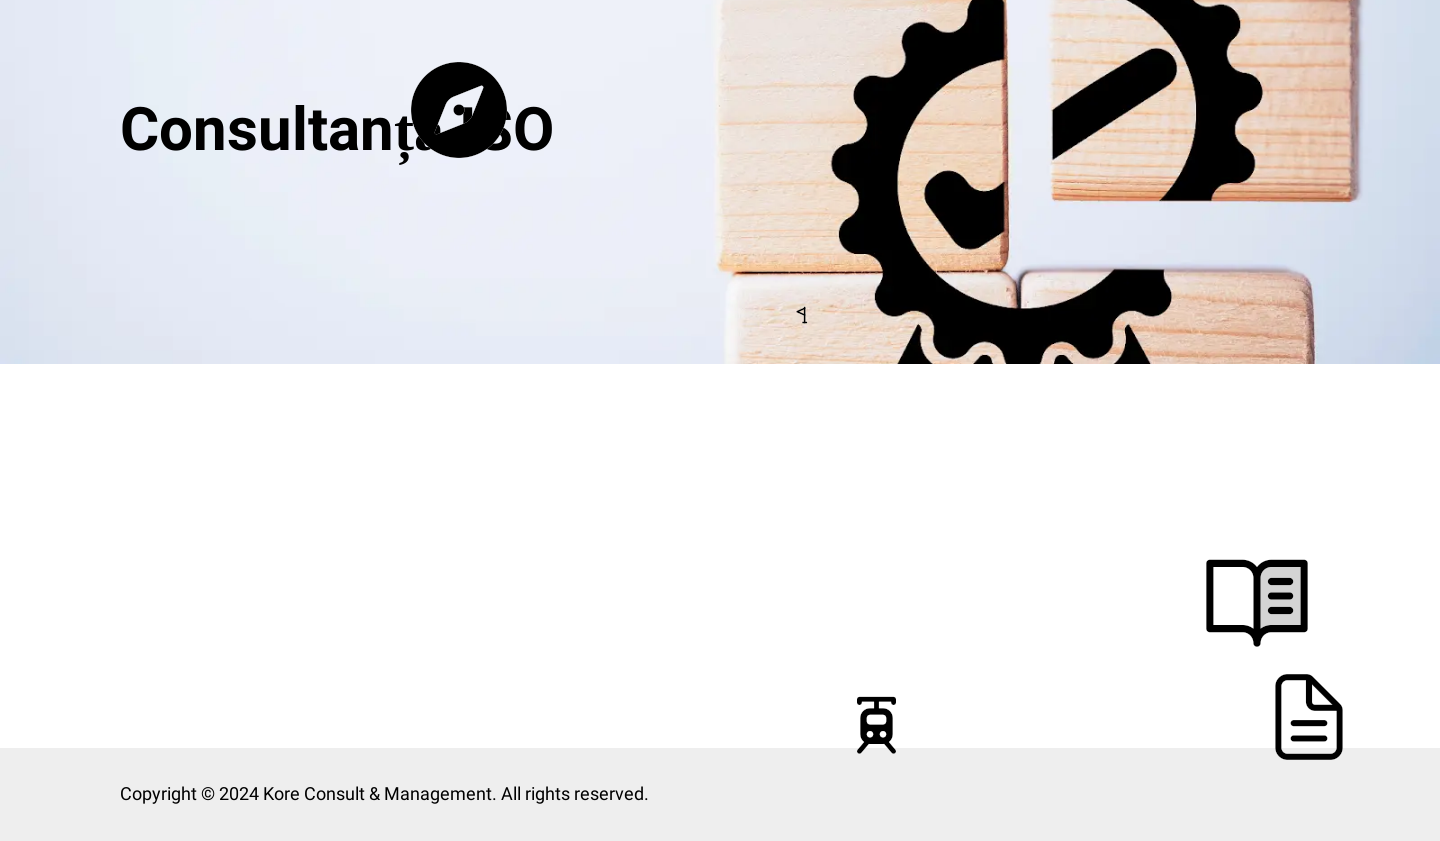  I want to click on view document details, so click(1309, 717).